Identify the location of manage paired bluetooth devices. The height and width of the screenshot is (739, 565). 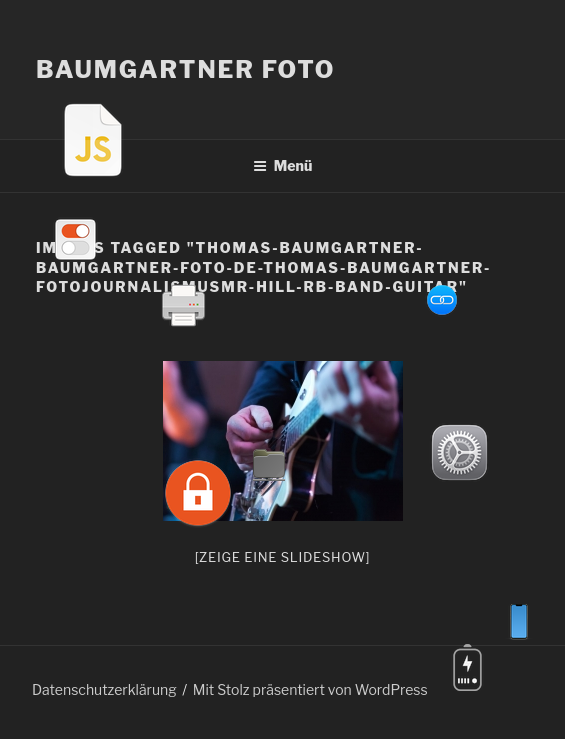
(442, 300).